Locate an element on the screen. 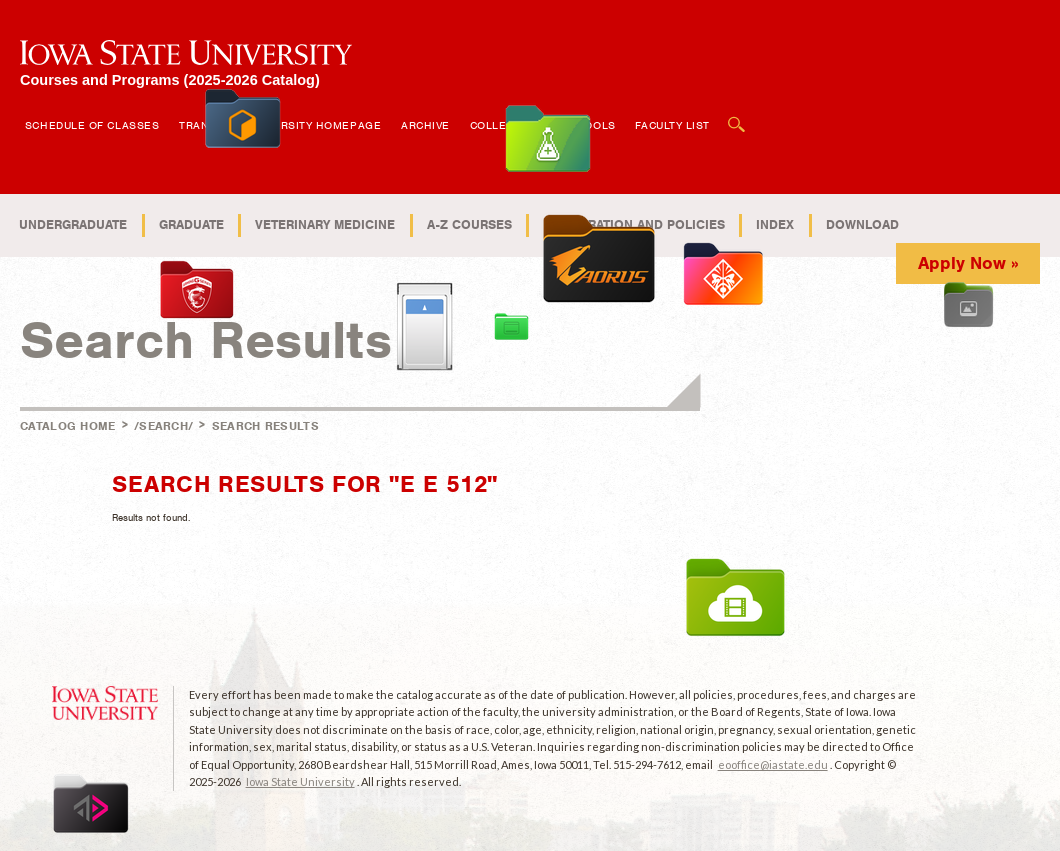  folder for science or chemistry-related files is located at coordinates (548, 141).